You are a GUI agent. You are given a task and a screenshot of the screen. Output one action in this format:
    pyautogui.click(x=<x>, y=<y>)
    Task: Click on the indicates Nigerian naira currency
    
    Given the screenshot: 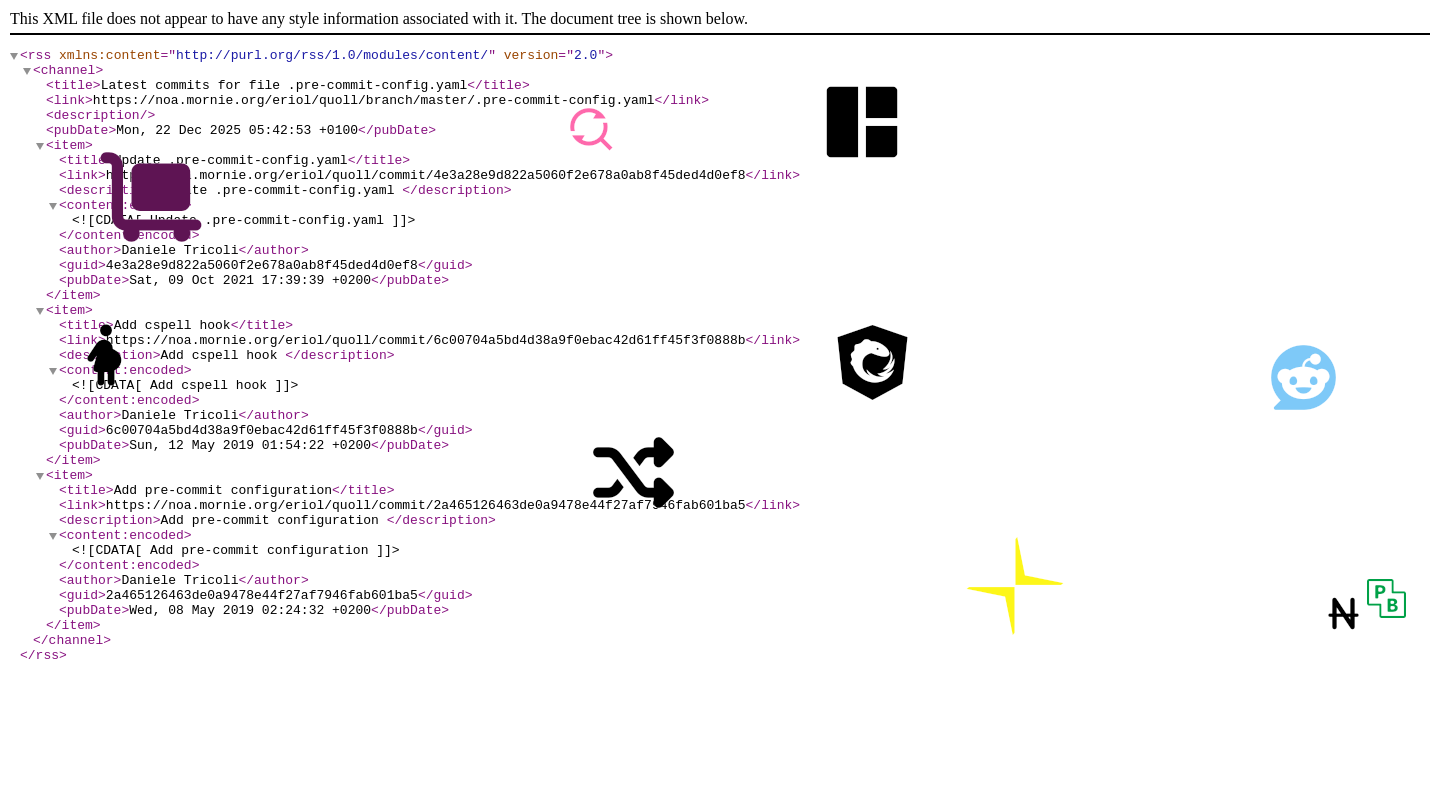 What is the action you would take?
    pyautogui.click(x=1343, y=613)
    